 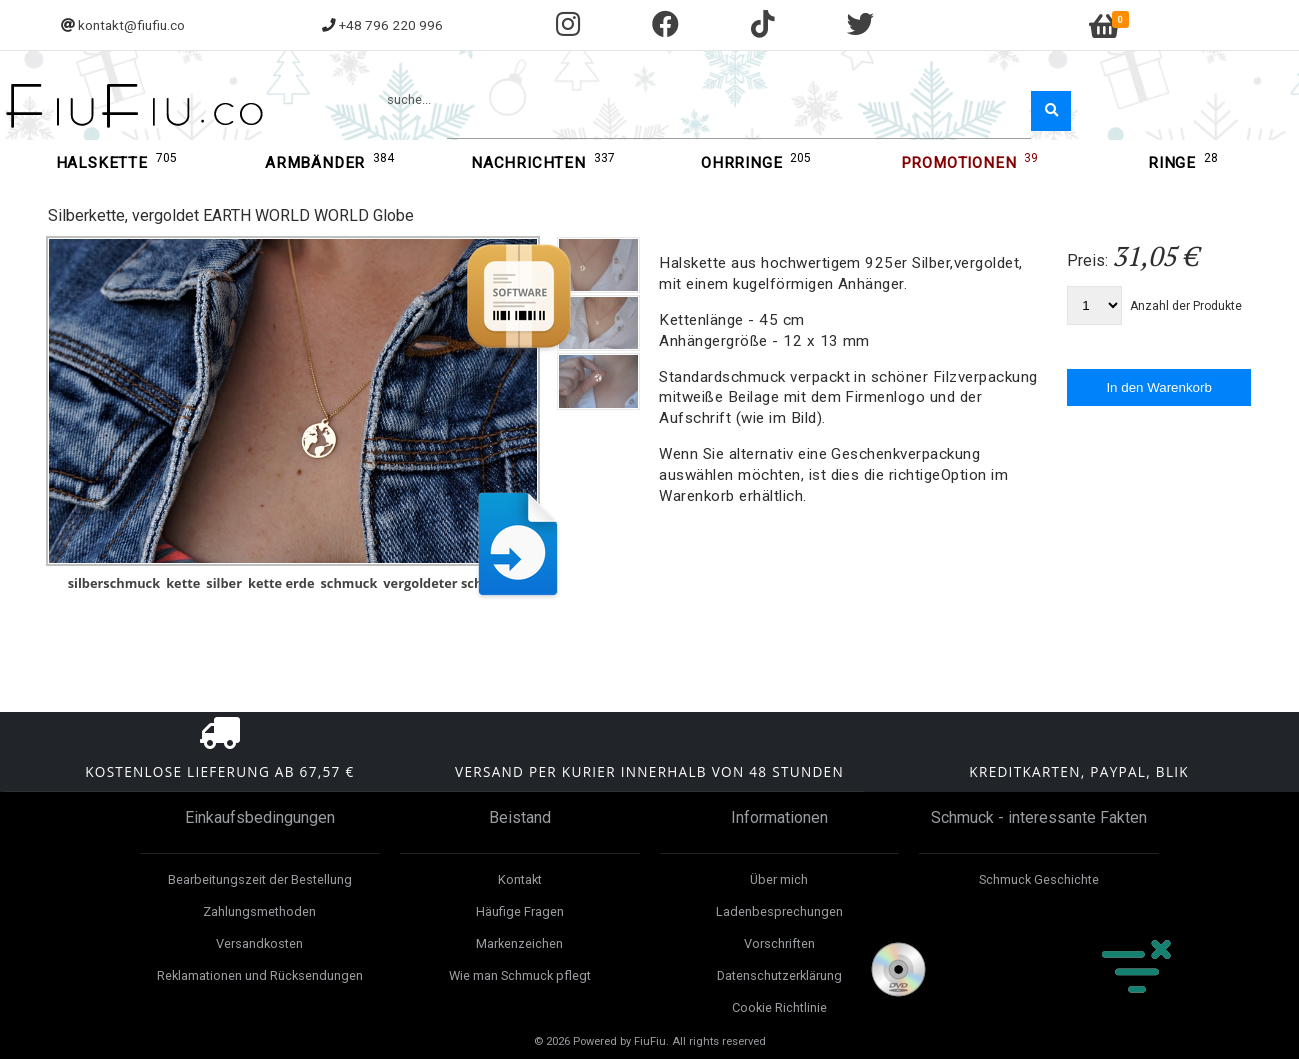 I want to click on indicates a DVD disc or optical media, so click(x=898, y=969).